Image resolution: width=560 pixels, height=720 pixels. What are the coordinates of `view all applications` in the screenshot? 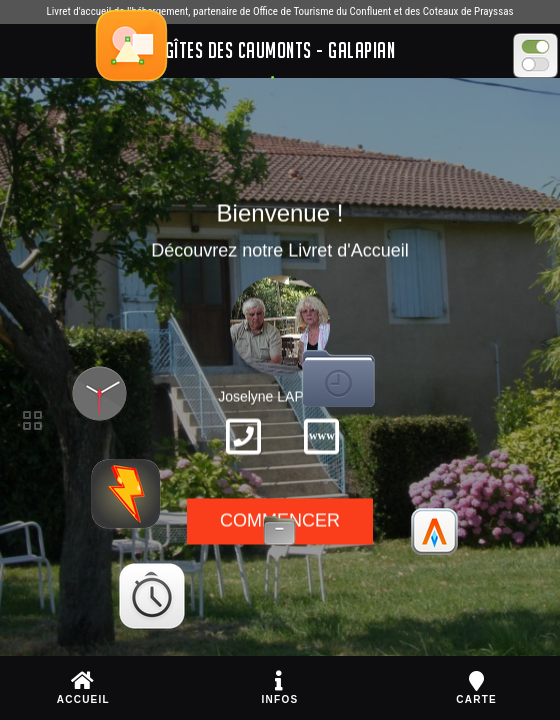 It's located at (32, 420).